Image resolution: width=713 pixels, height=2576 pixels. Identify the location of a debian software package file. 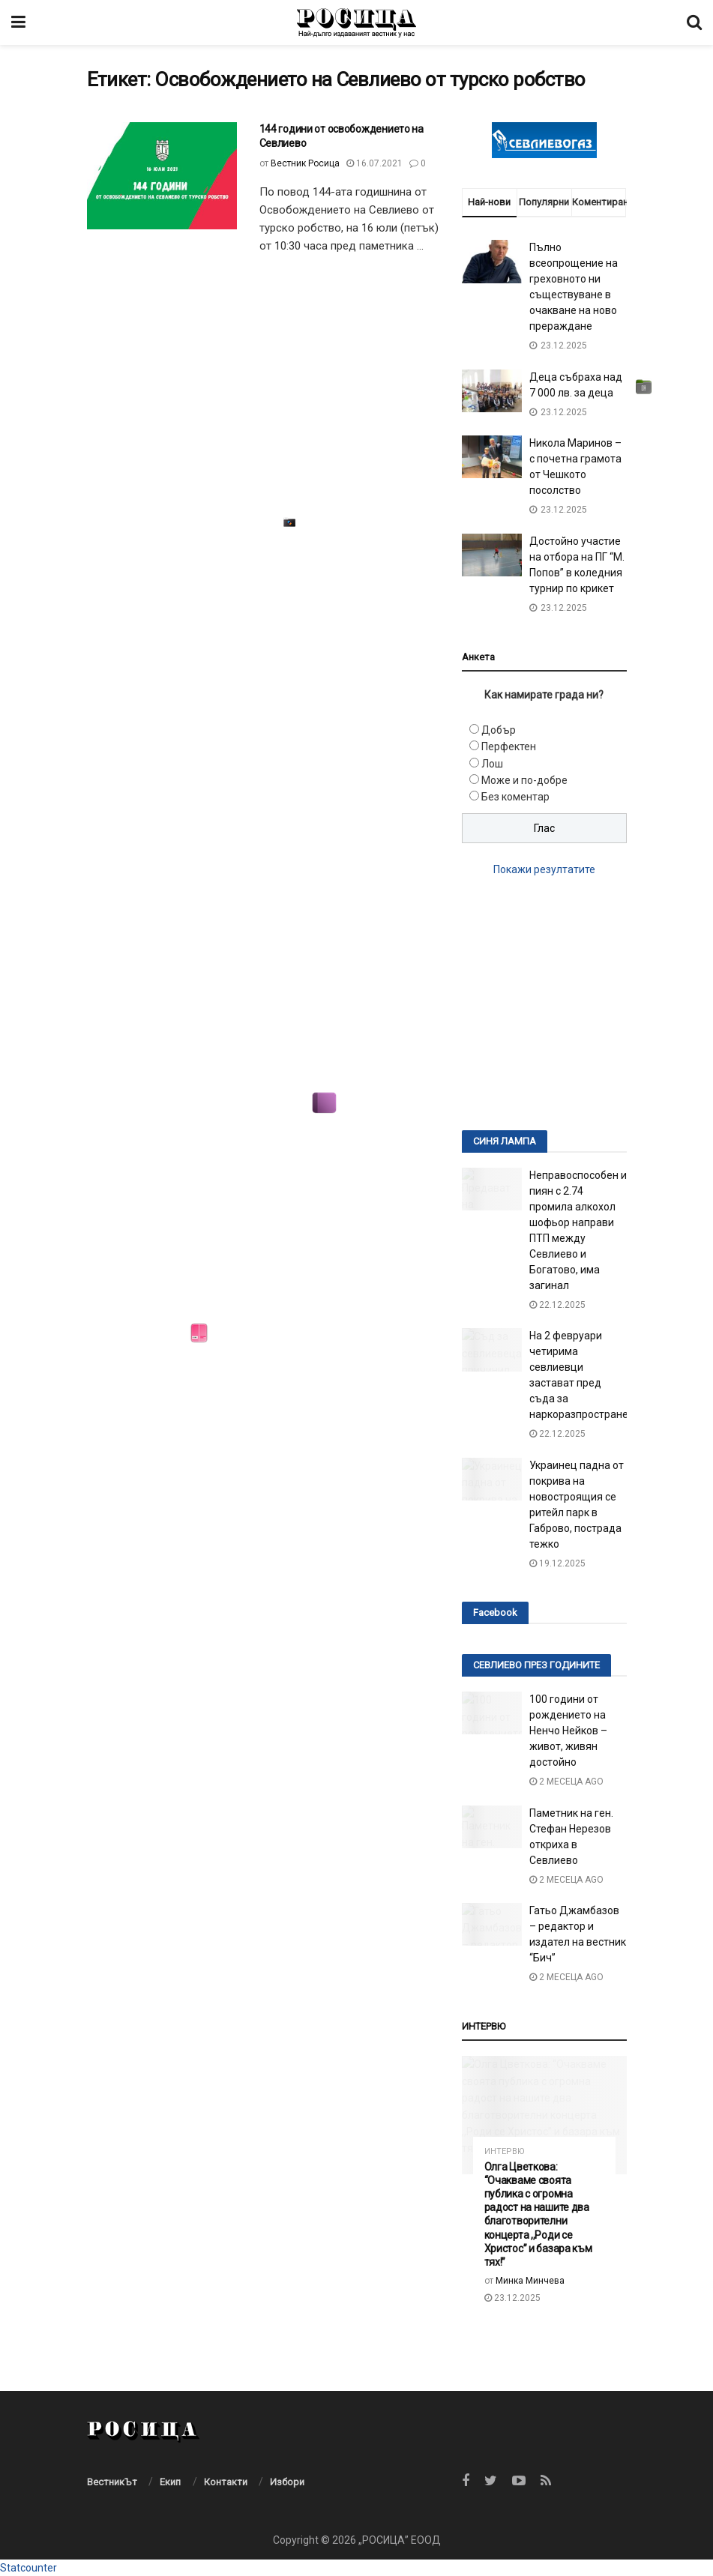
(199, 1333).